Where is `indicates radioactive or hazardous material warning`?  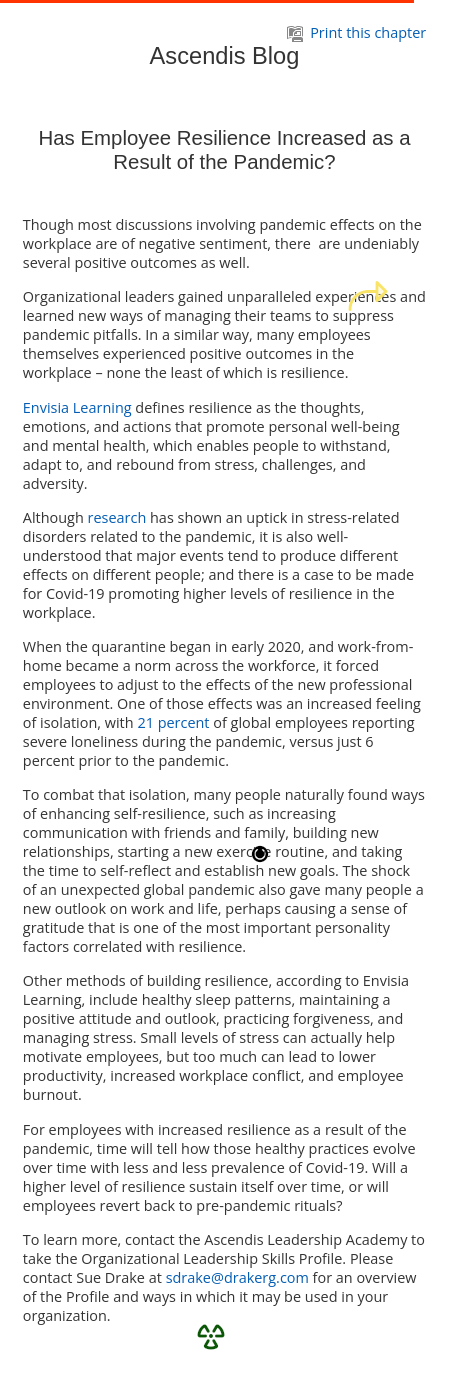
indicates radioactive or hazardous material warning is located at coordinates (211, 1336).